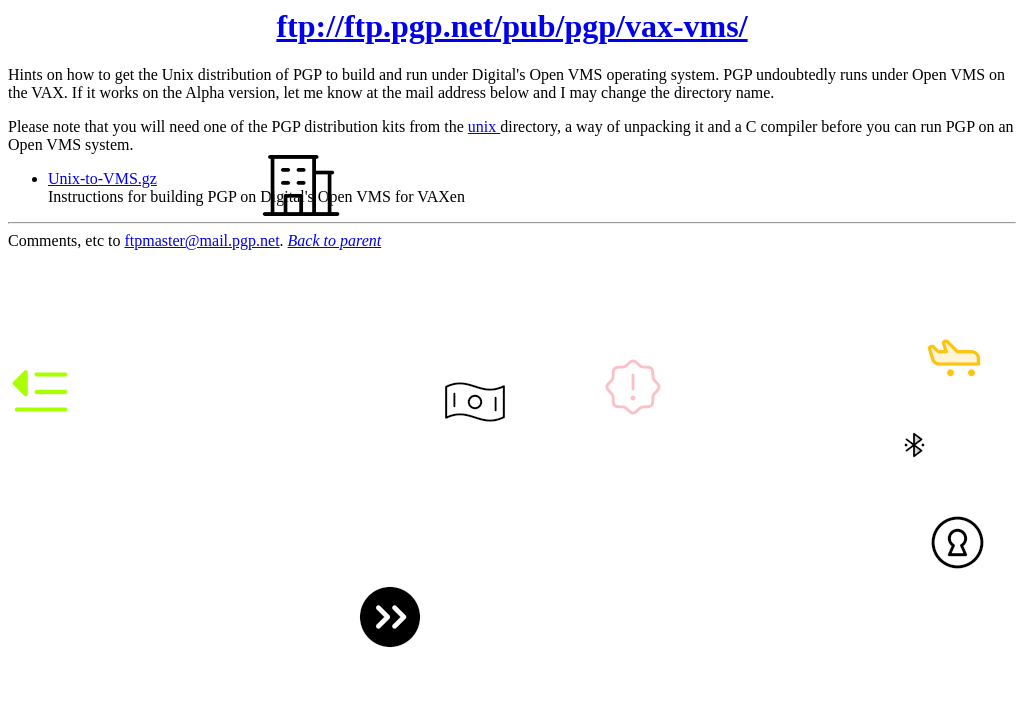 This screenshot has height=720, width=1024. I want to click on skip forward or advance to next item, so click(390, 617).